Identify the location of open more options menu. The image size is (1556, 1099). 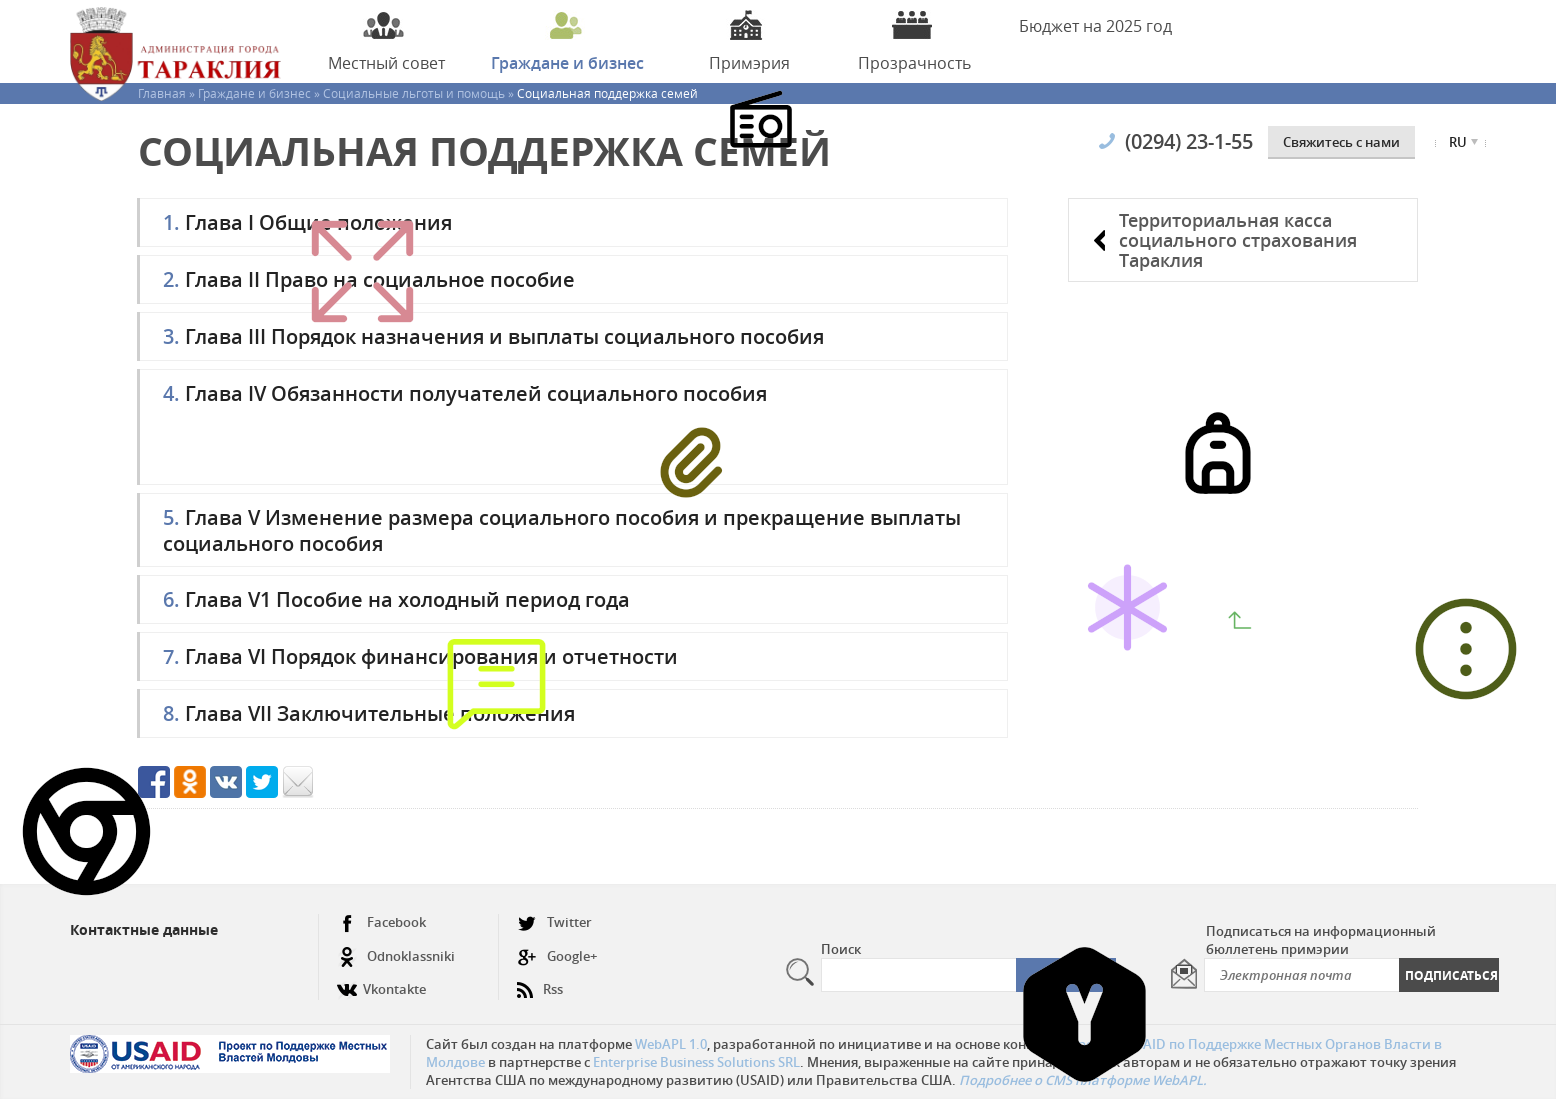
(1466, 649).